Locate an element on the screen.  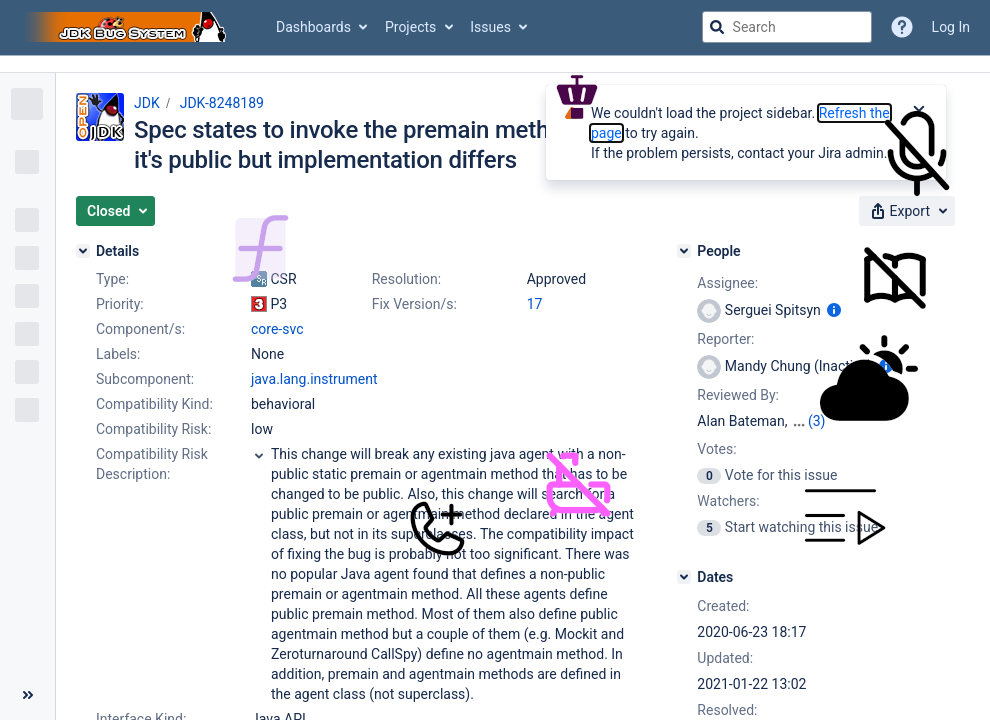
book unavailable or not found is located at coordinates (895, 278).